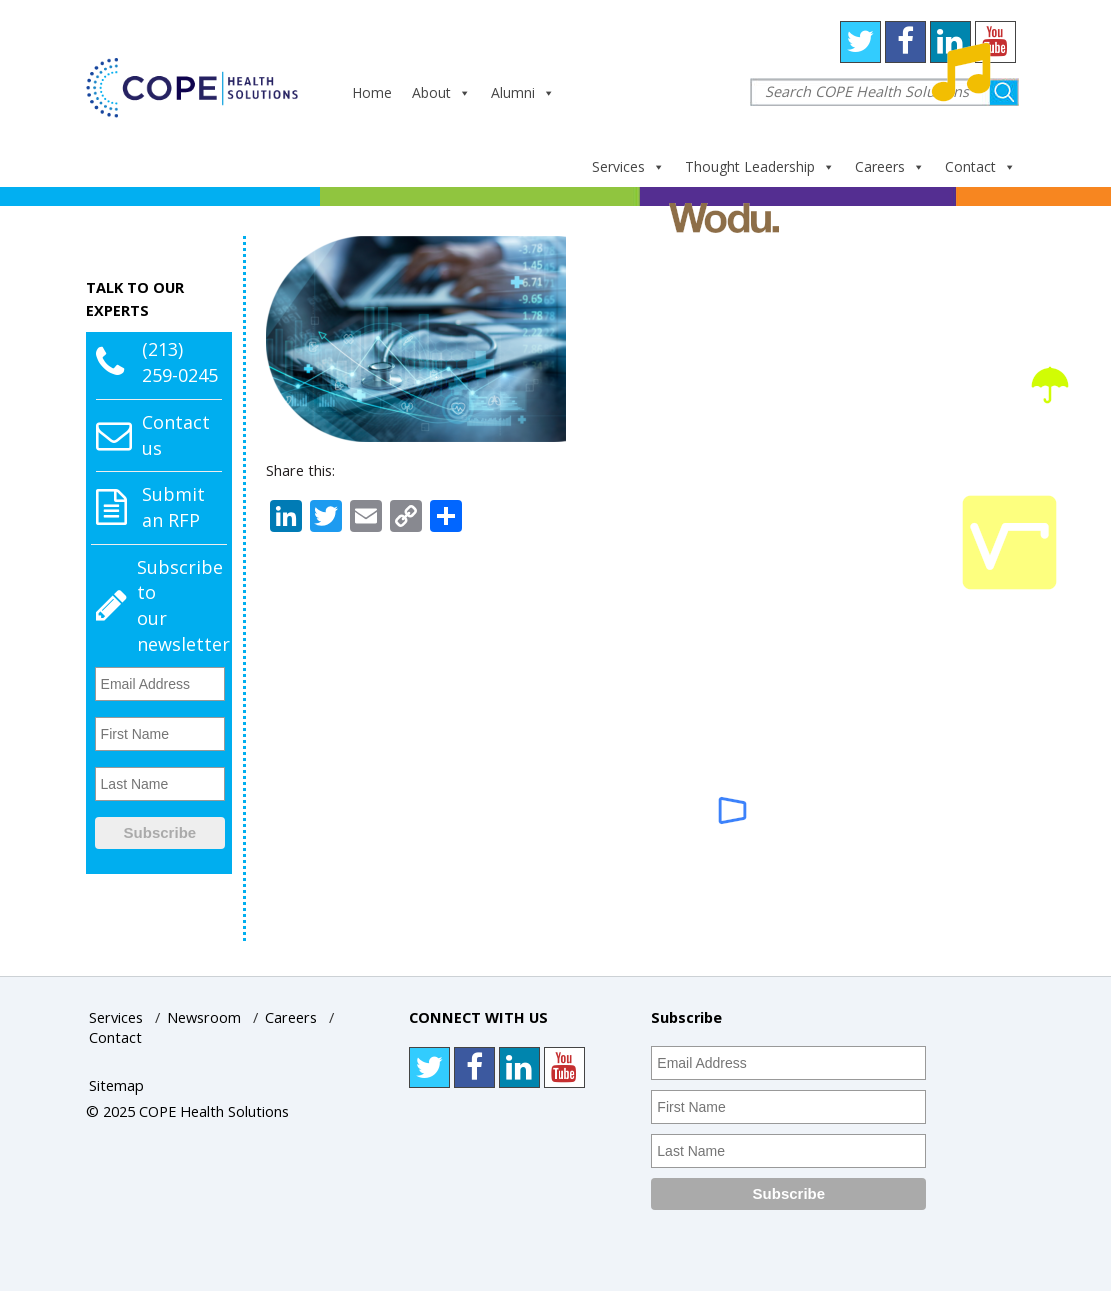 Image resolution: width=1111 pixels, height=1291 pixels. Describe the element at coordinates (724, 218) in the screenshot. I see `wodu brand logo` at that location.